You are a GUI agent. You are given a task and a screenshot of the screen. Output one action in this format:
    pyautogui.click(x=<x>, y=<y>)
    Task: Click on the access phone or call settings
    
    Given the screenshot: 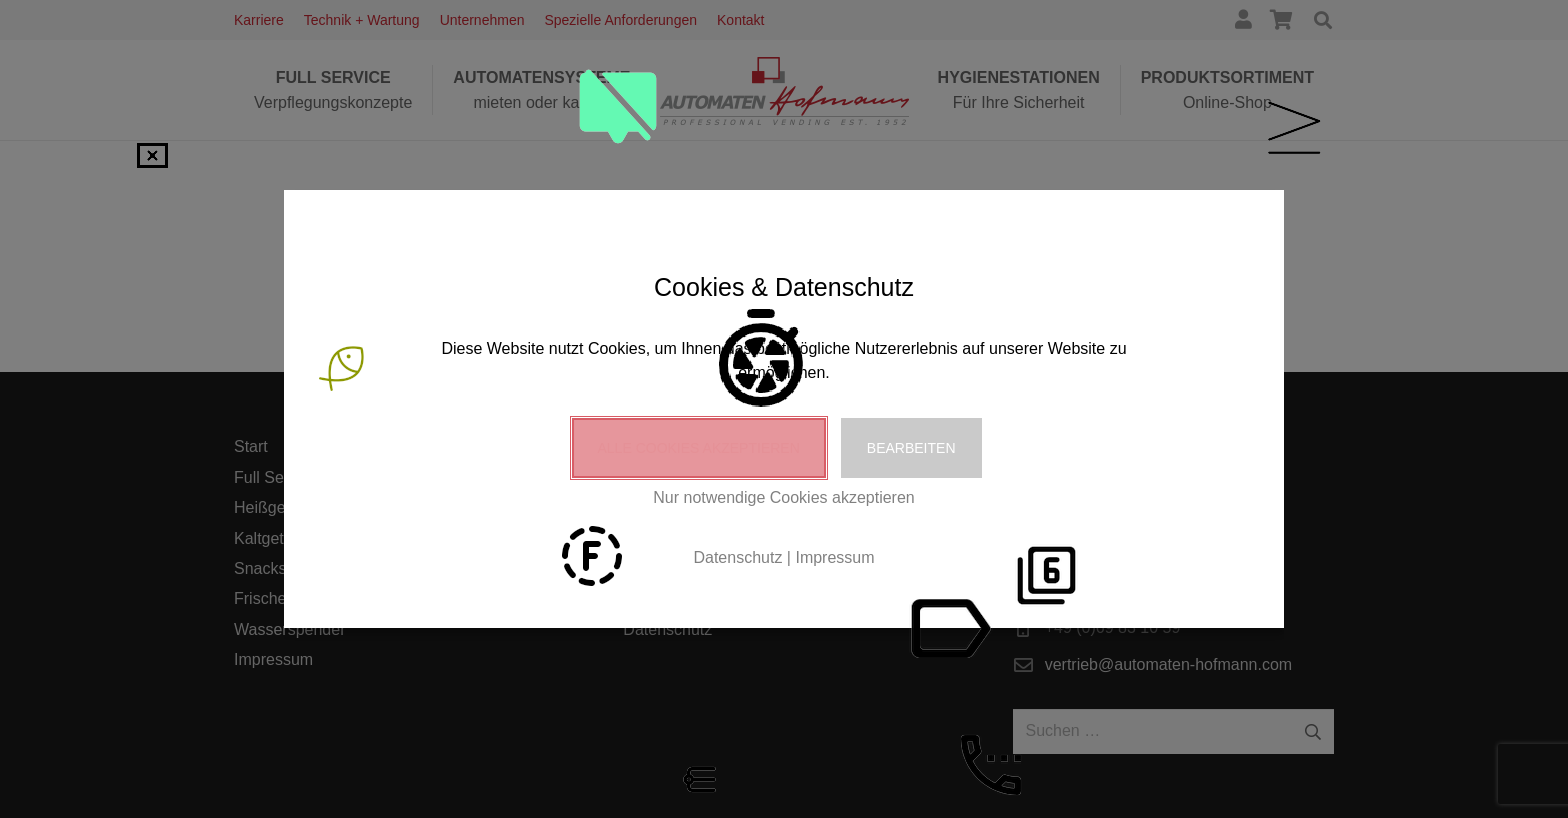 What is the action you would take?
    pyautogui.click(x=991, y=765)
    